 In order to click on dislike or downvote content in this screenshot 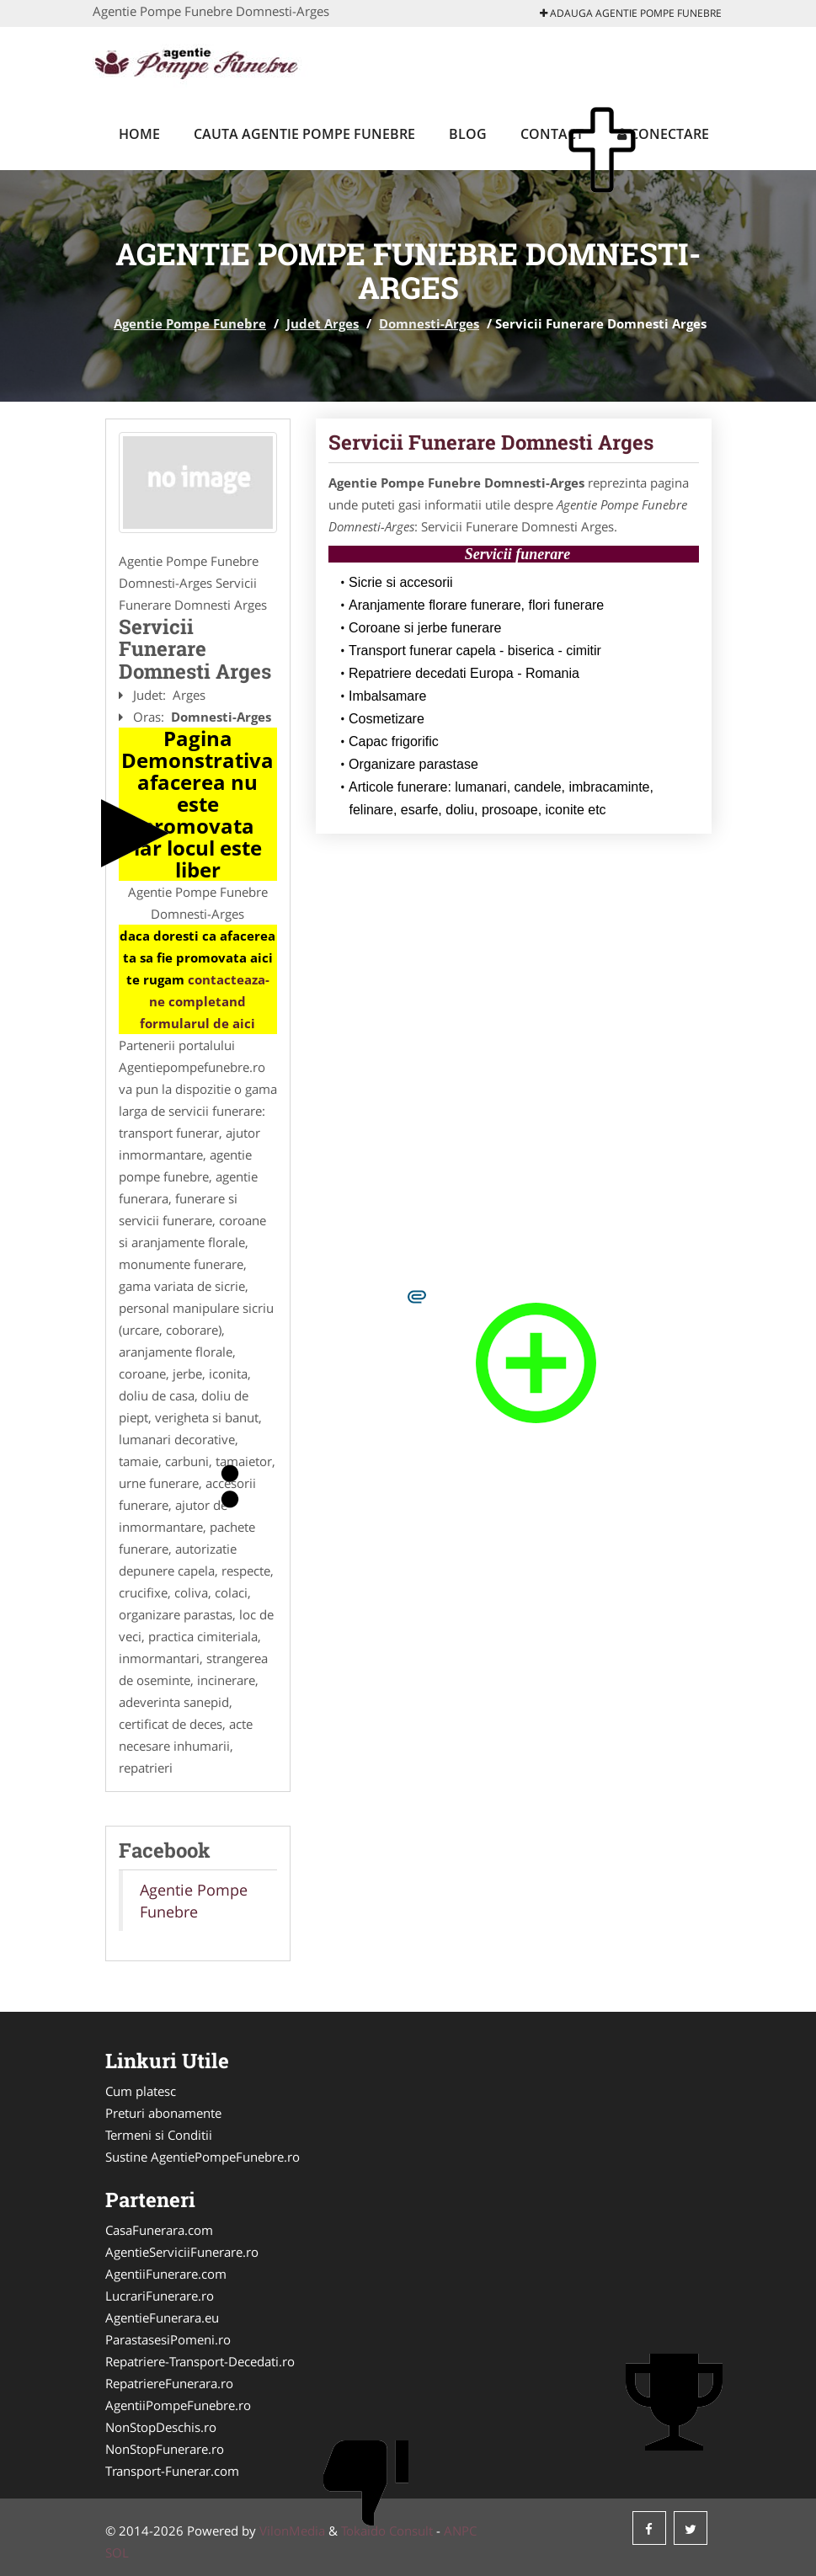, I will do `click(365, 2483)`.